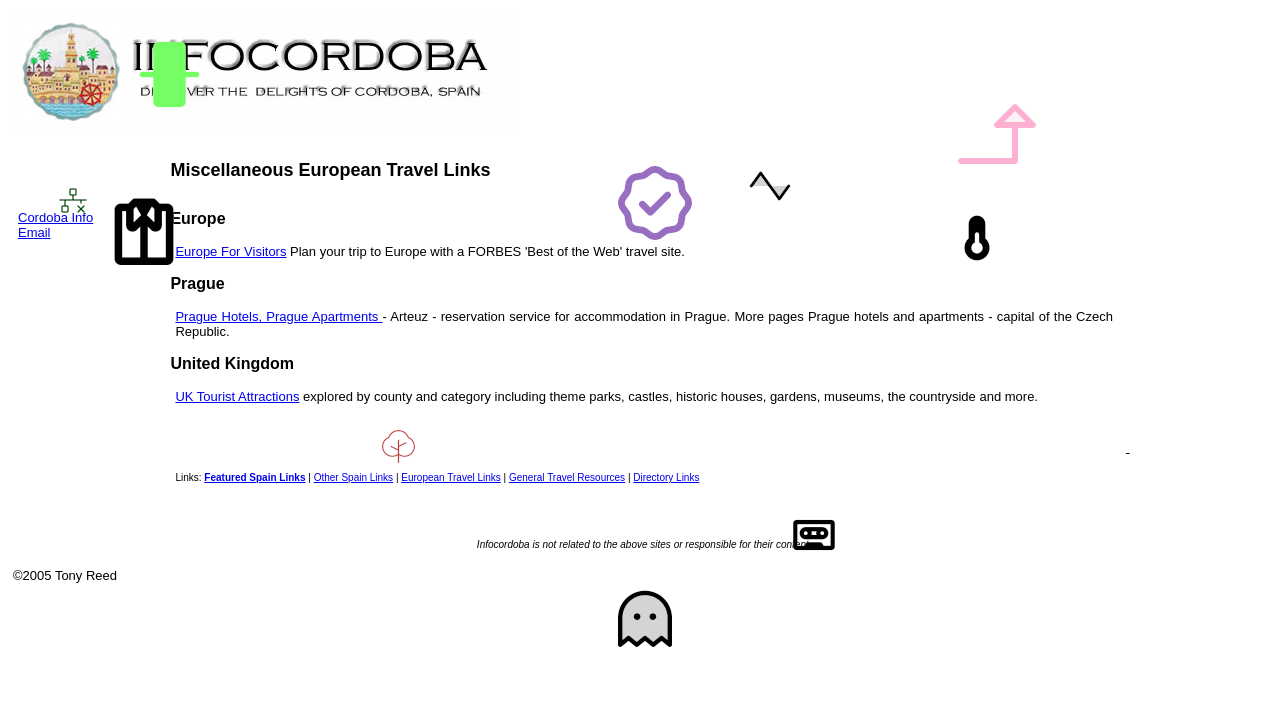 The height and width of the screenshot is (720, 1280). I want to click on select triangle waveform for audio synthesis, so click(770, 186).